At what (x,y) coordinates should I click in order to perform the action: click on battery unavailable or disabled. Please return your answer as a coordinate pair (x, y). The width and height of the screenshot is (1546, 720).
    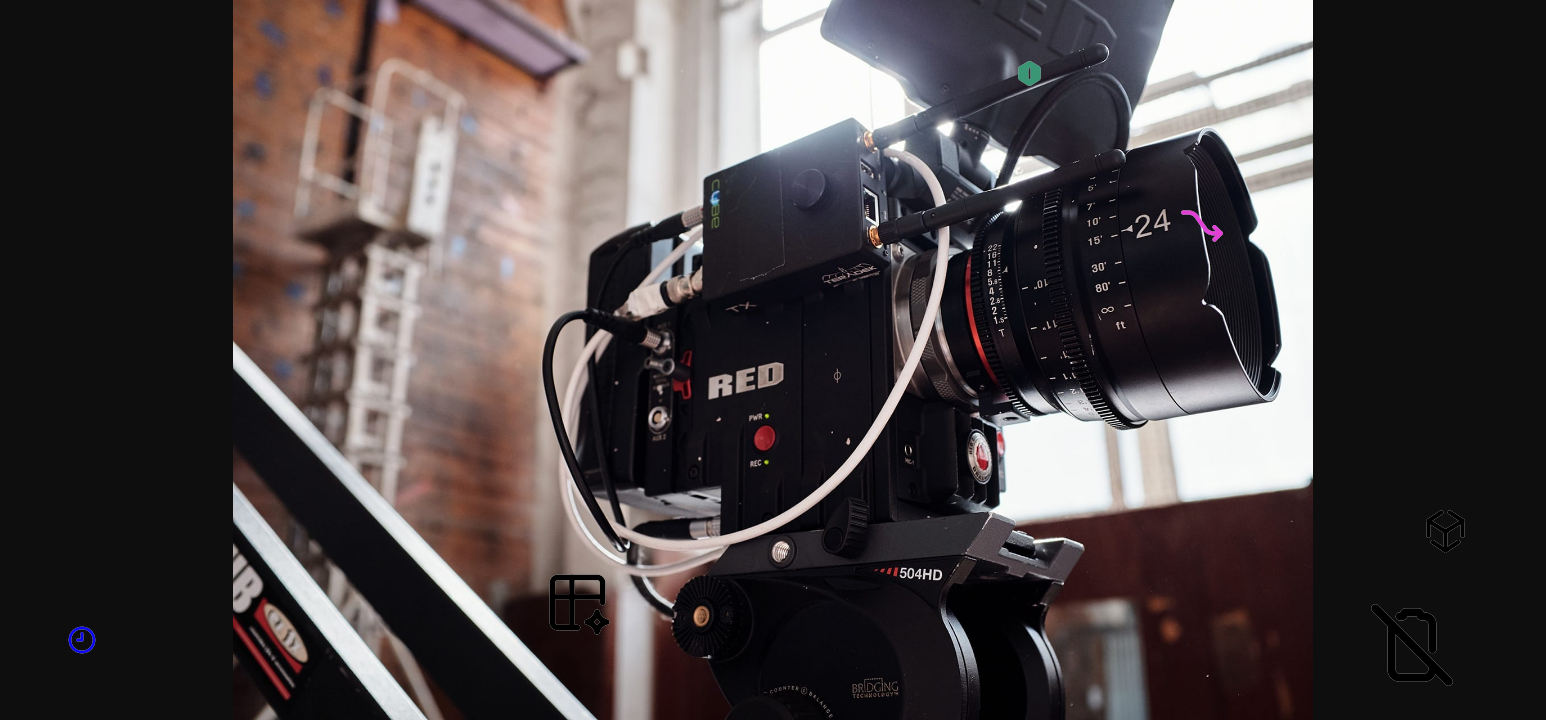
    Looking at the image, I should click on (1412, 645).